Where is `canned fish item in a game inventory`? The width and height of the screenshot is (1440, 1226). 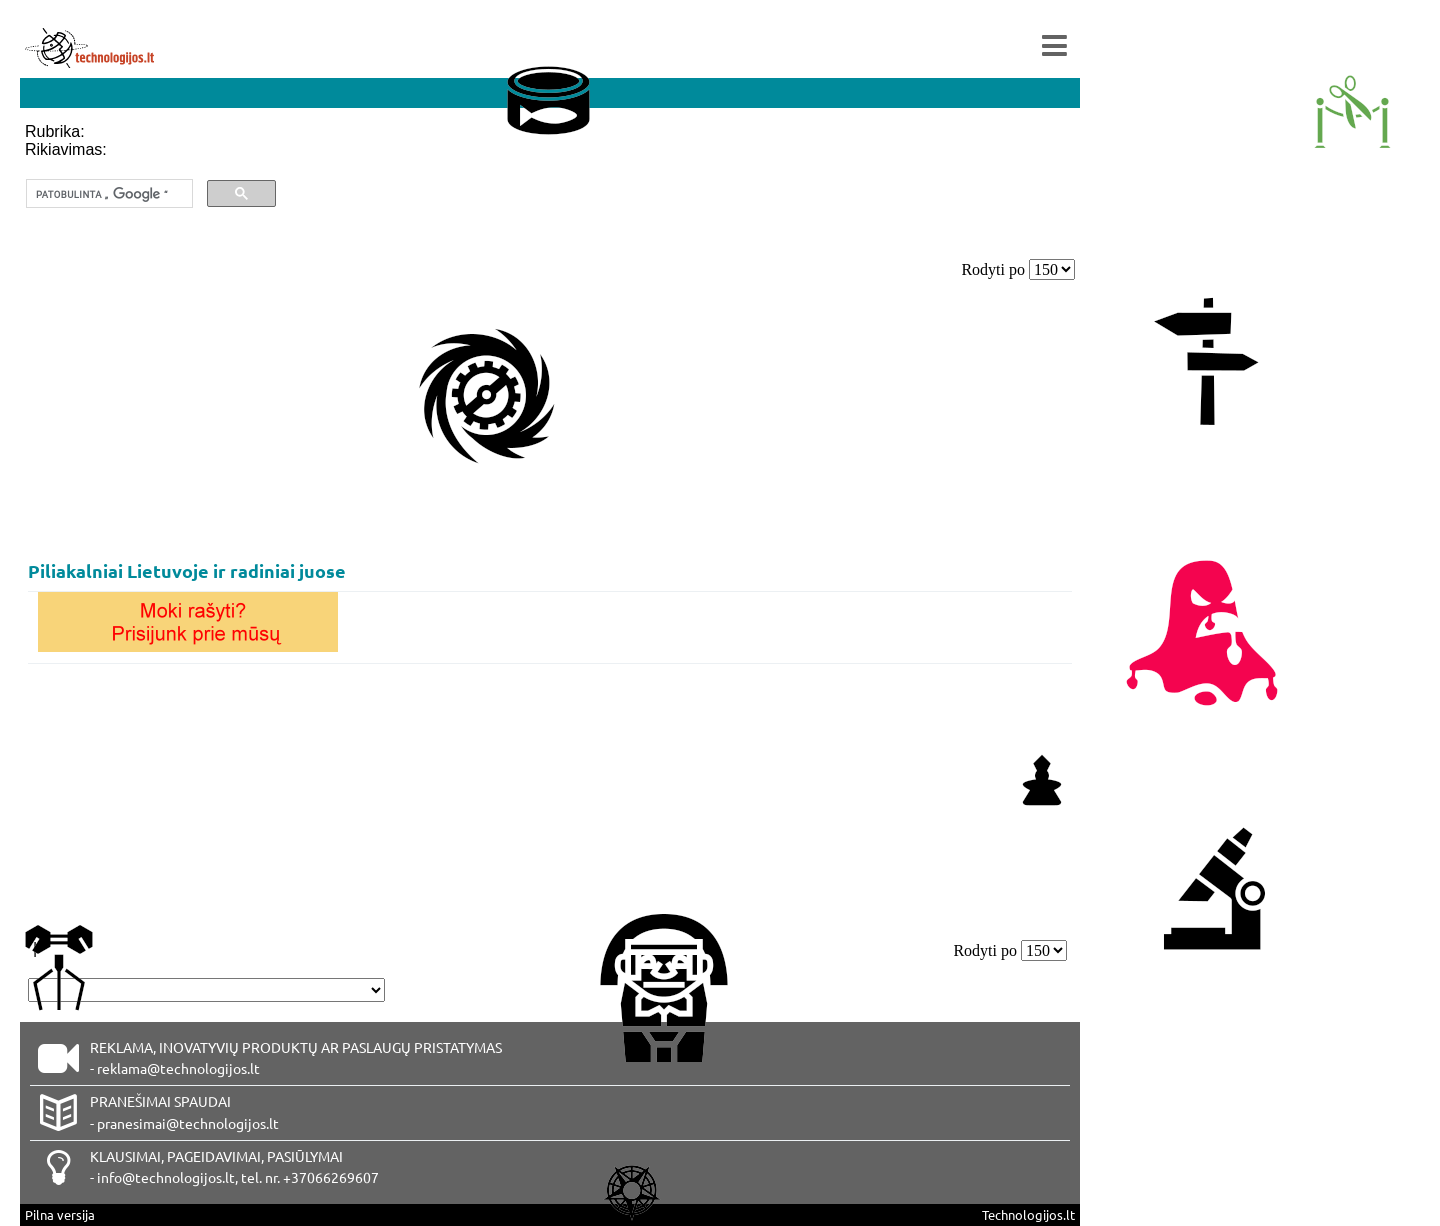 canned fish item in a game inventory is located at coordinates (548, 100).